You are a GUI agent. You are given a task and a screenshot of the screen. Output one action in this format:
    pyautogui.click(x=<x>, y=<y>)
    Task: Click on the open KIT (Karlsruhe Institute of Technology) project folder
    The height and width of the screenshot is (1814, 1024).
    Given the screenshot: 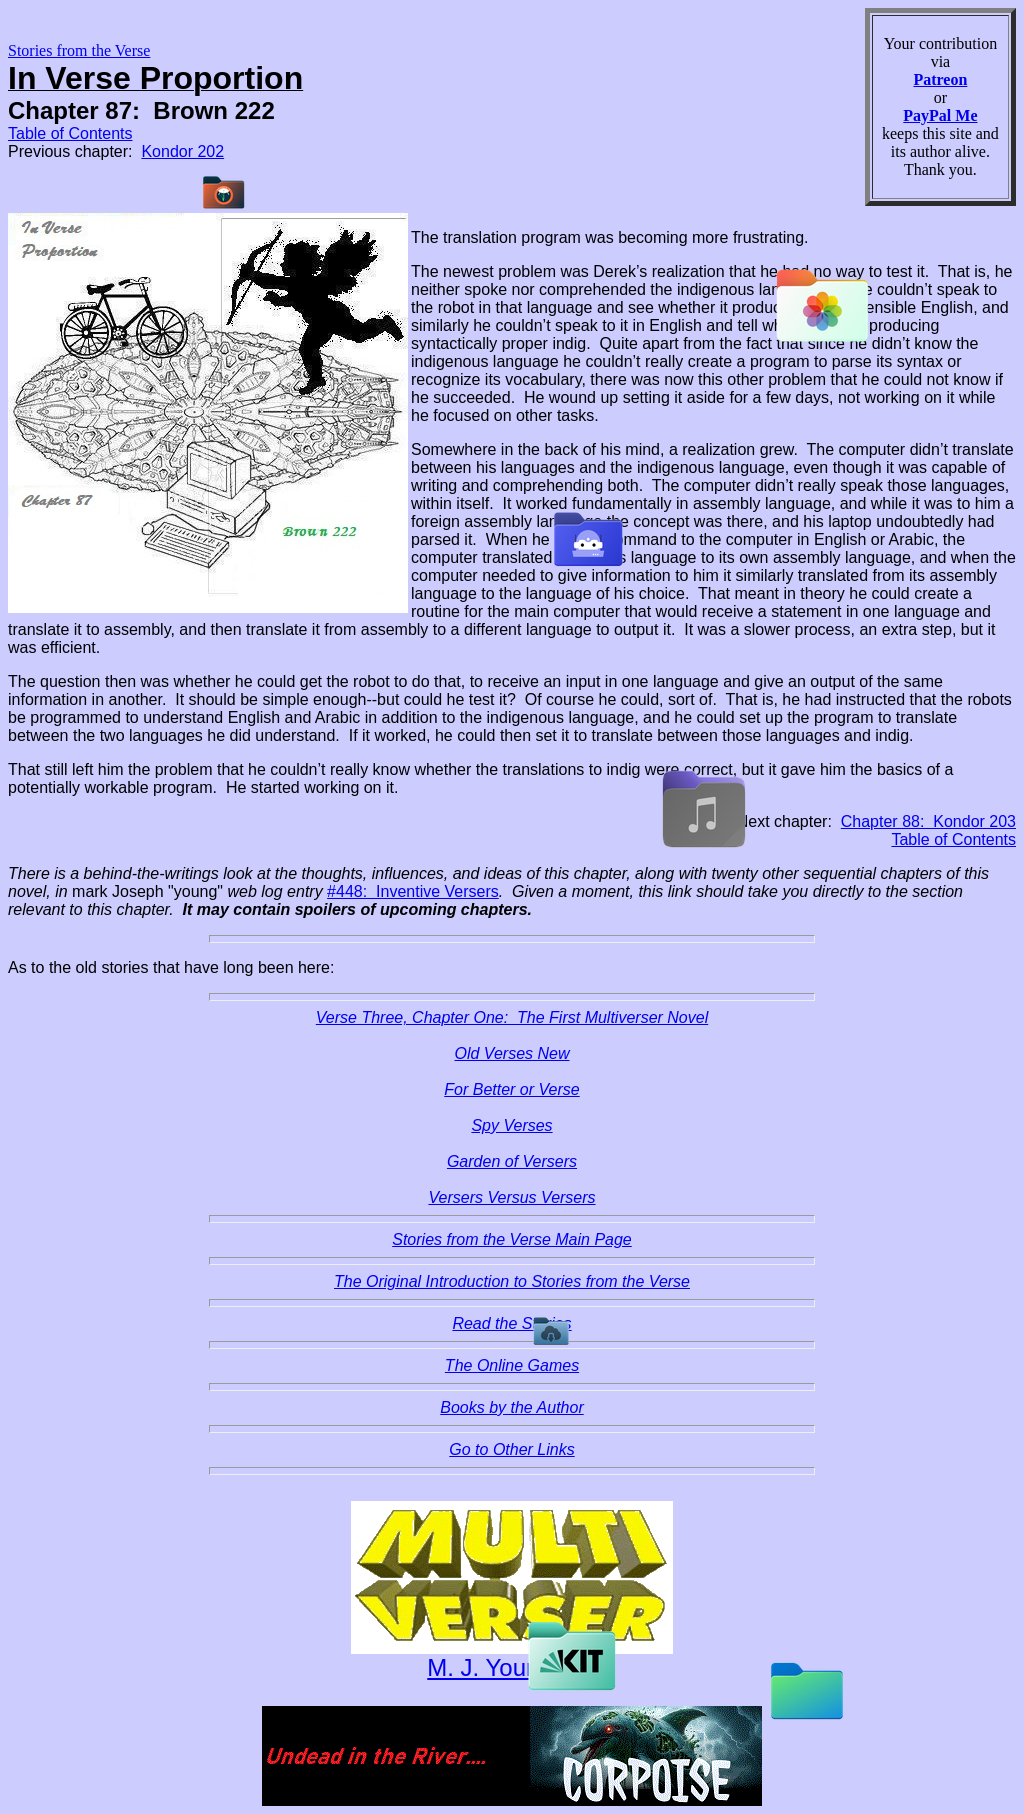 What is the action you would take?
    pyautogui.click(x=571, y=1658)
    